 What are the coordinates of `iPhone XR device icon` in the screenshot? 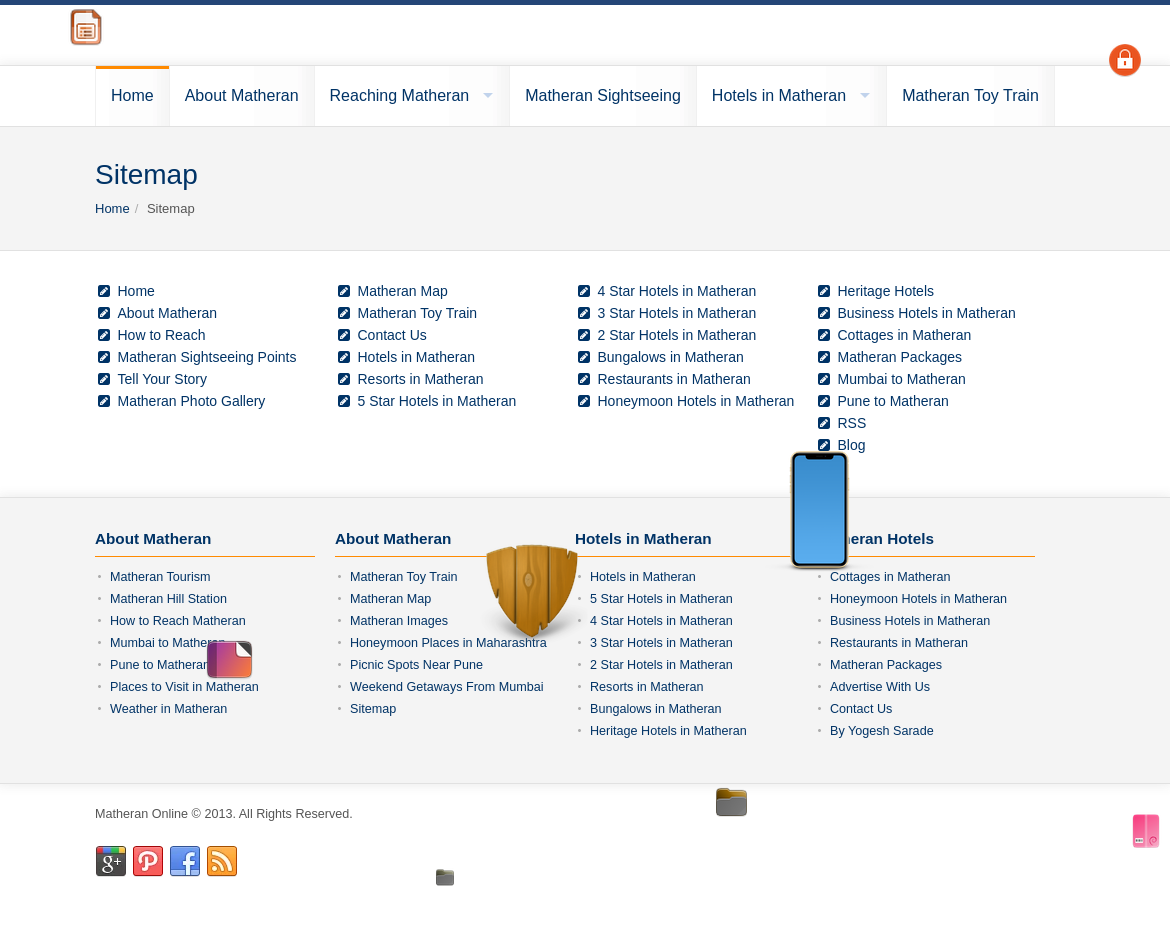 It's located at (819, 511).